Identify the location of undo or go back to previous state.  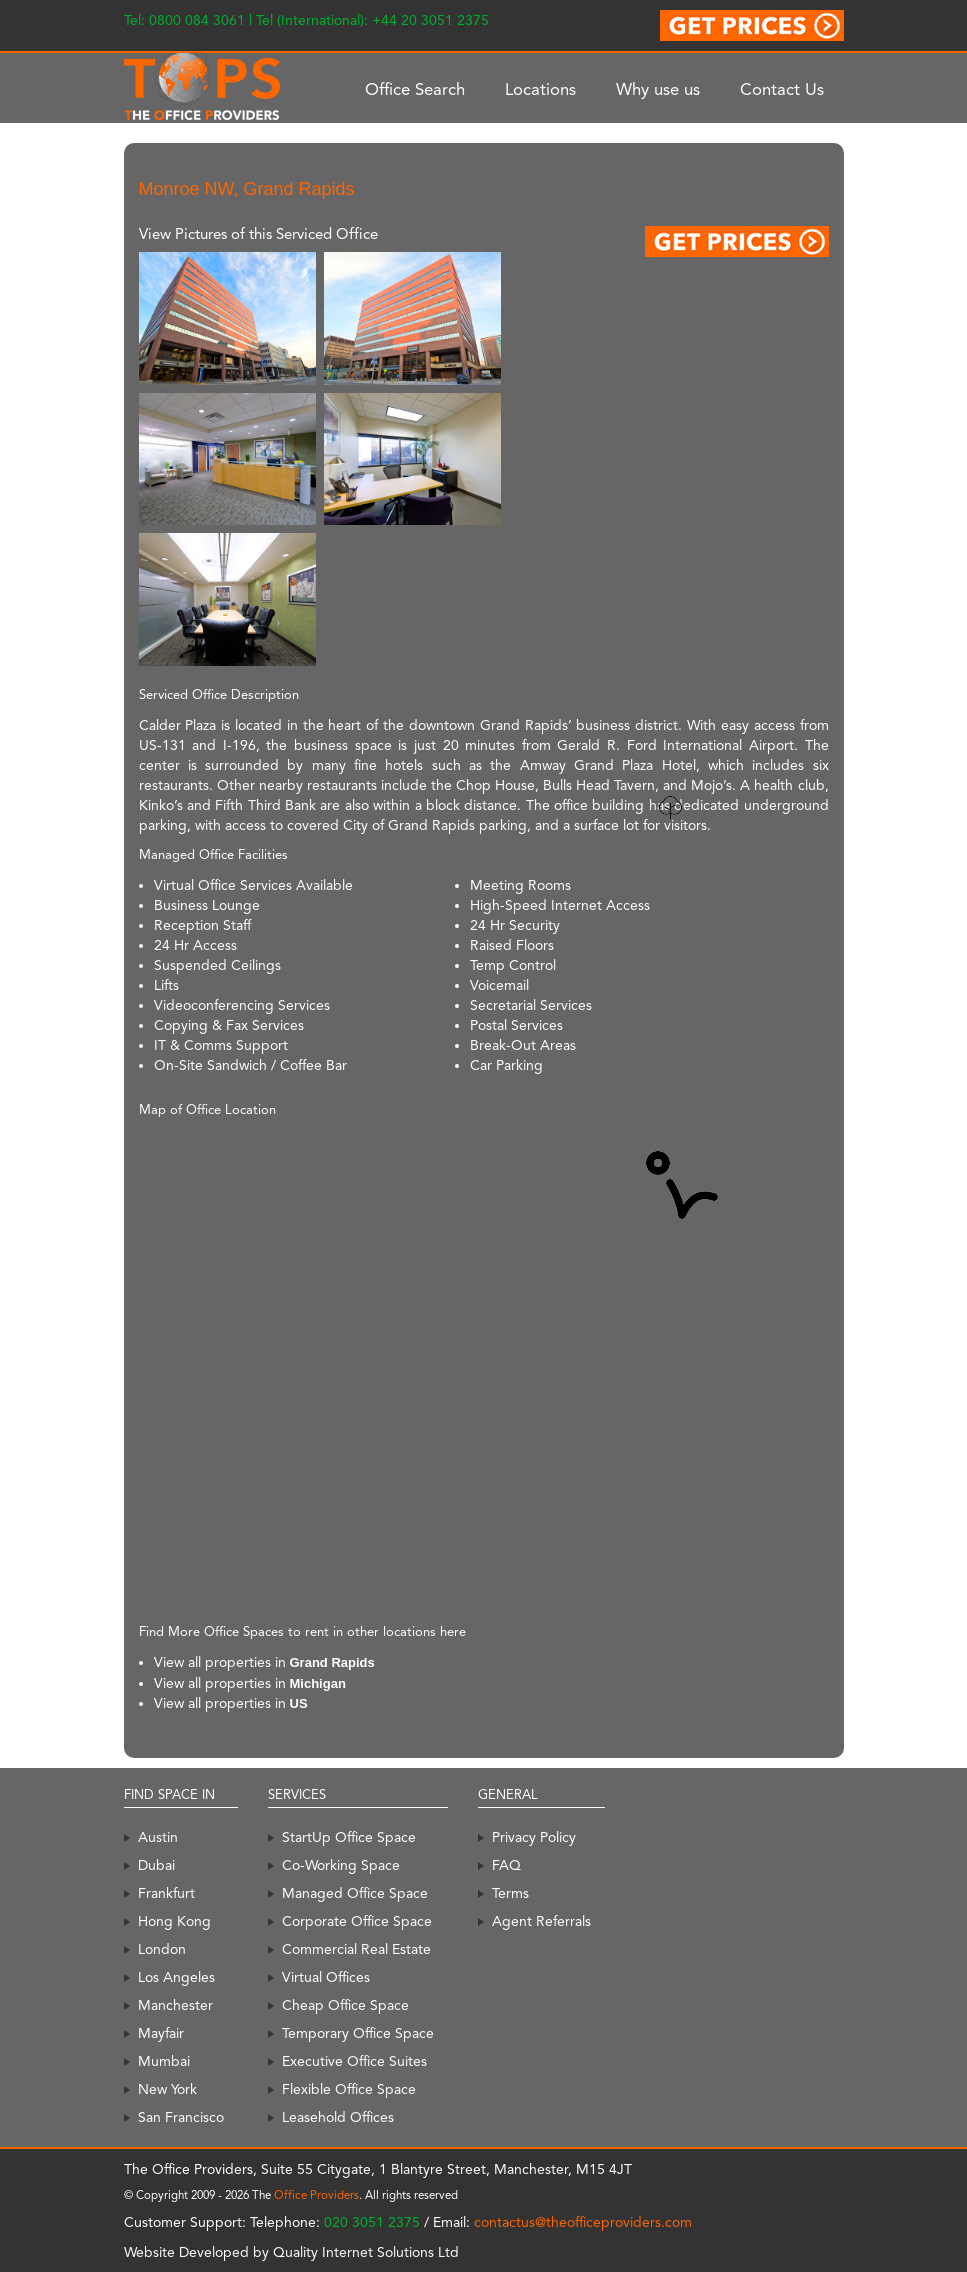
(682, 1183).